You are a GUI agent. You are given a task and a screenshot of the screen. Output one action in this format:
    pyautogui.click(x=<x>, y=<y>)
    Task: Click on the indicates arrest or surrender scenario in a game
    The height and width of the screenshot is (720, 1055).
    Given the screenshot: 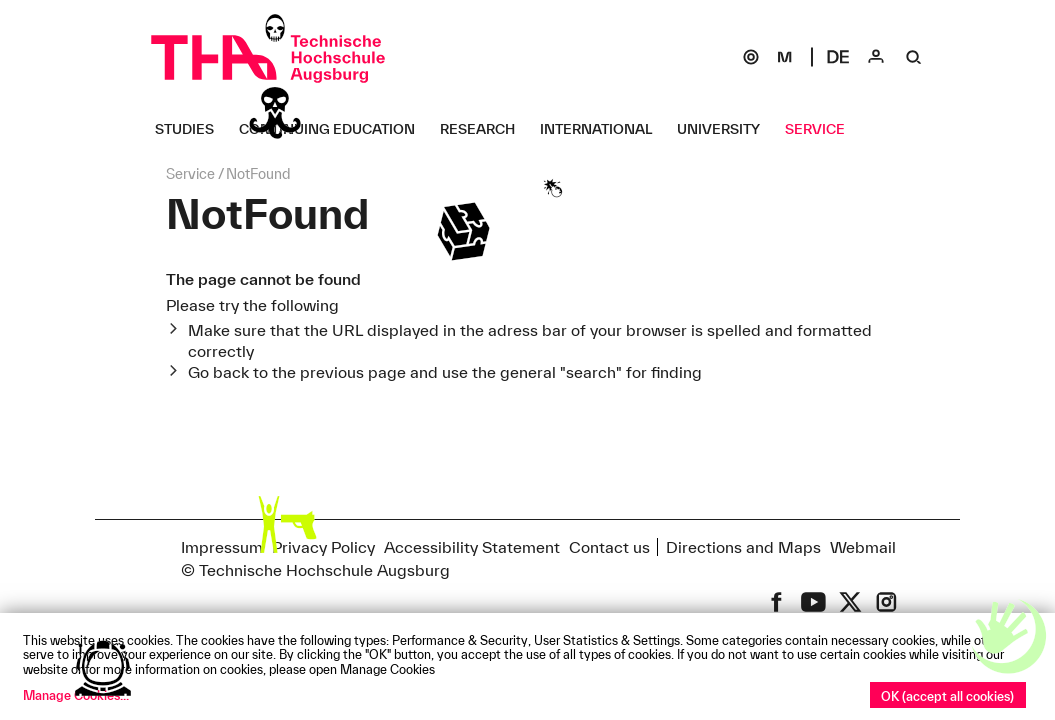 What is the action you would take?
    pyautogui.click(x=287, y=524)
    